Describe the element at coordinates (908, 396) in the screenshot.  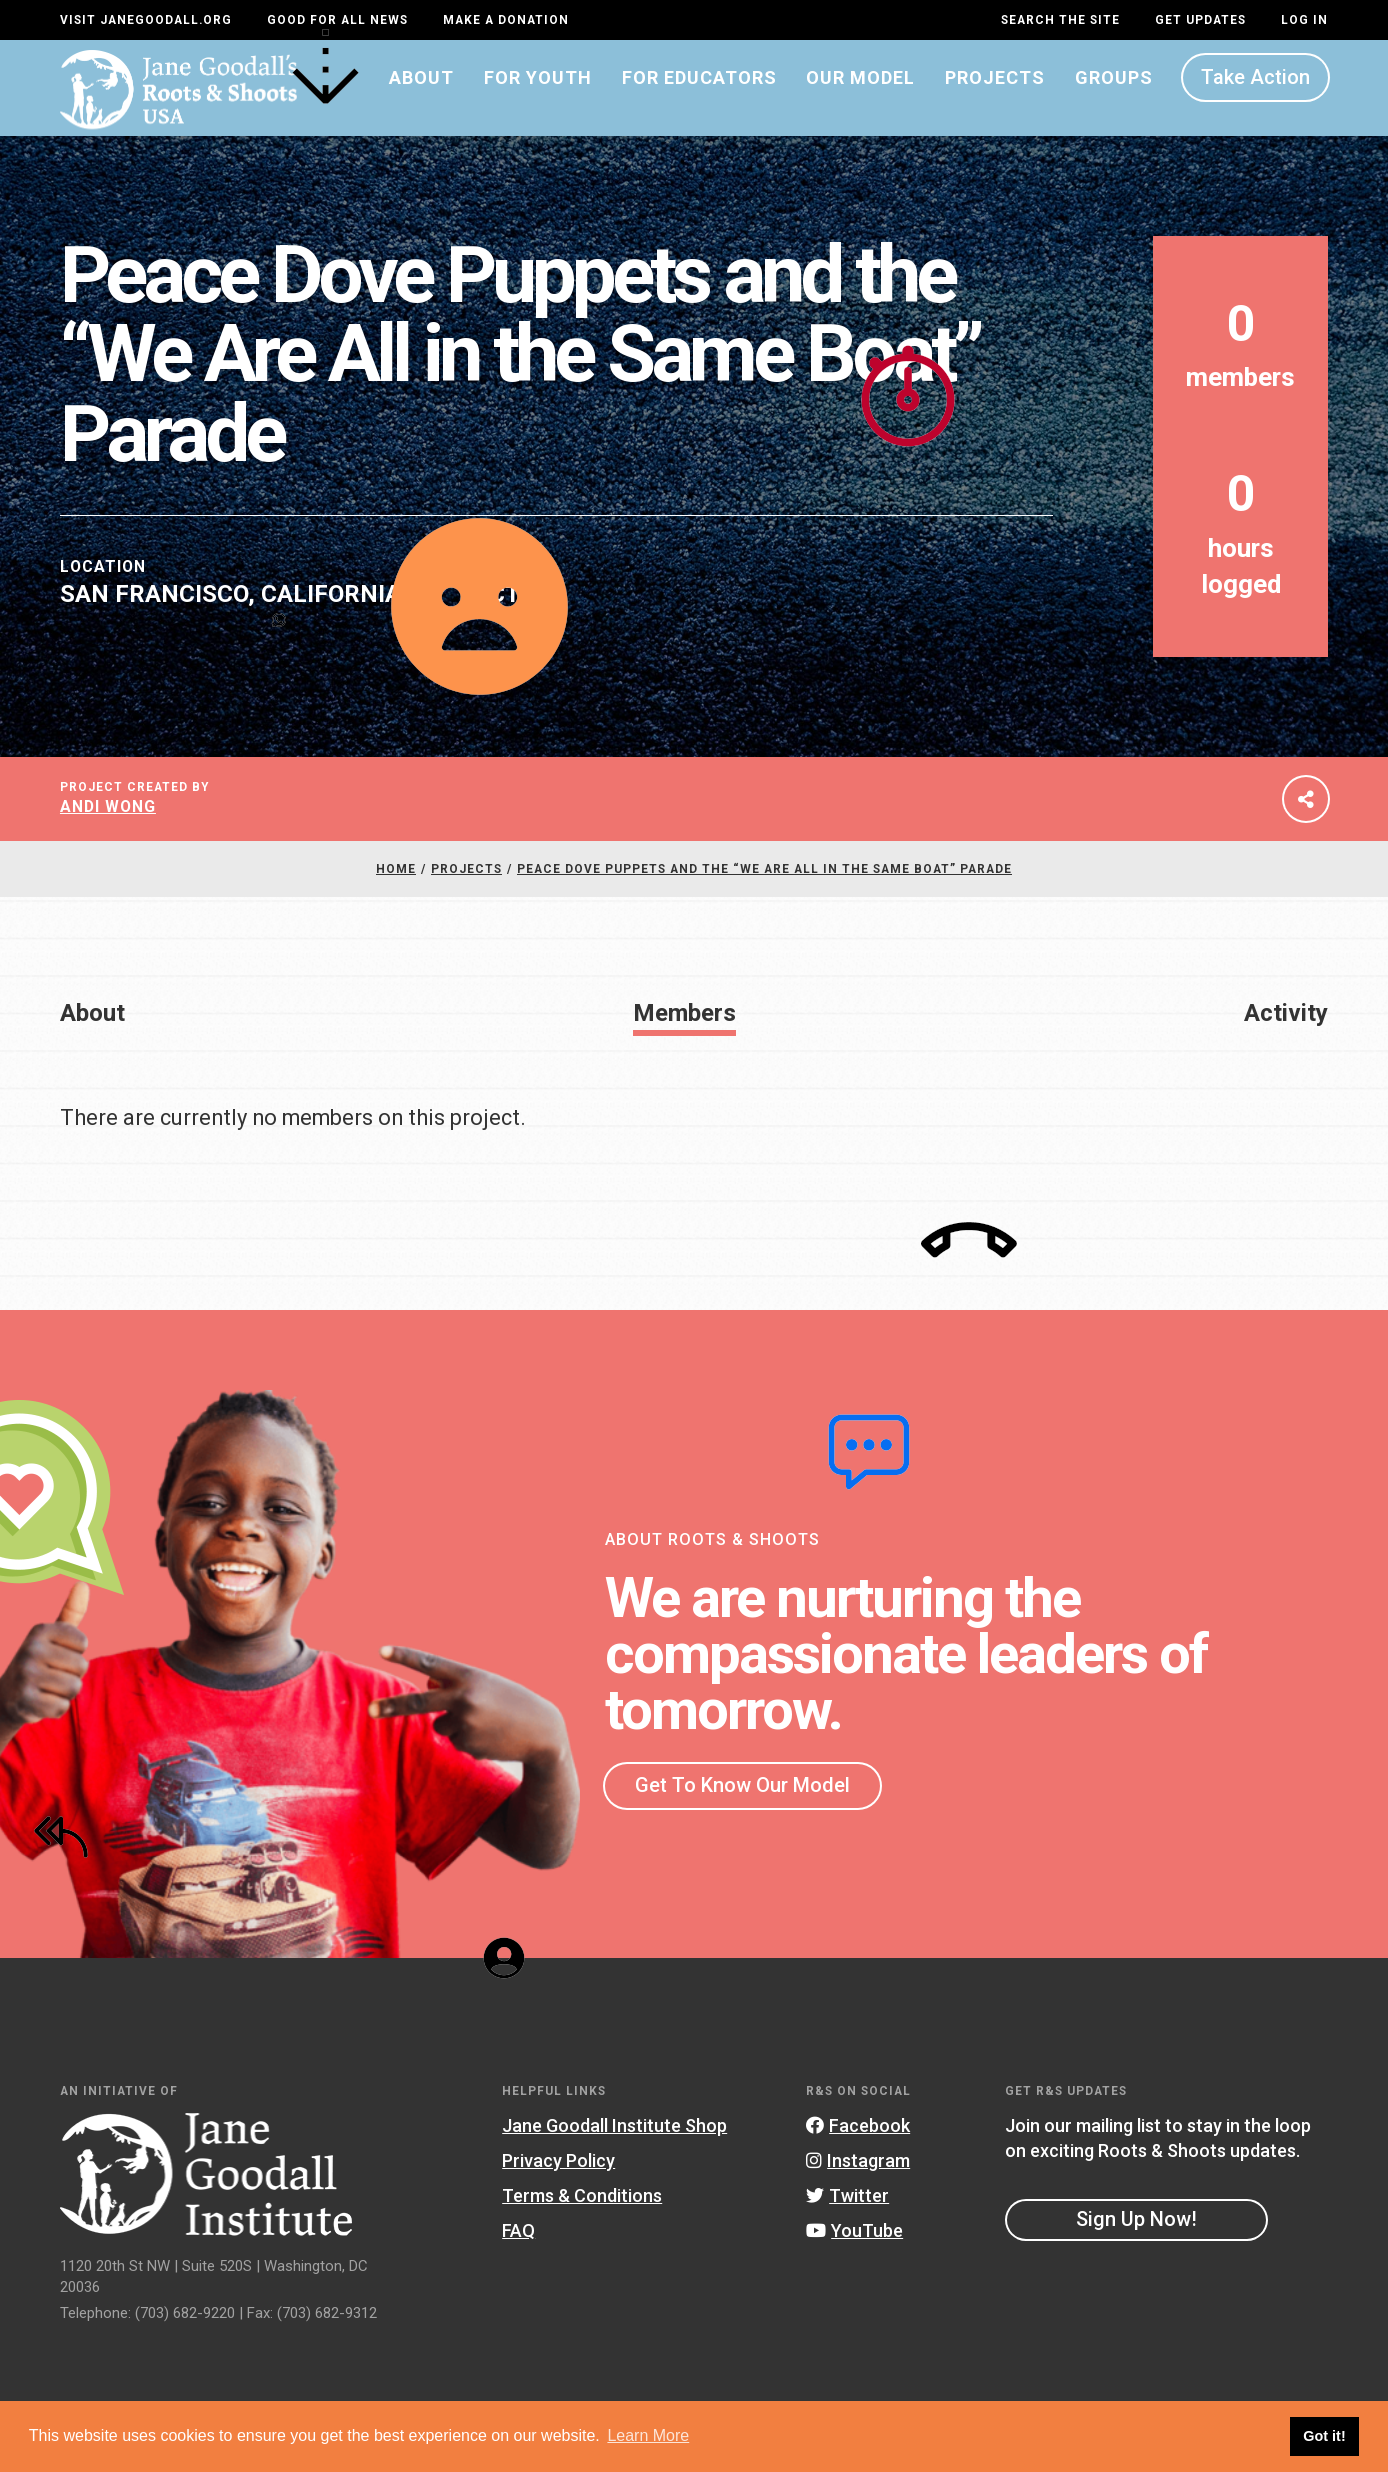
I see `start or view a timer` at that location.